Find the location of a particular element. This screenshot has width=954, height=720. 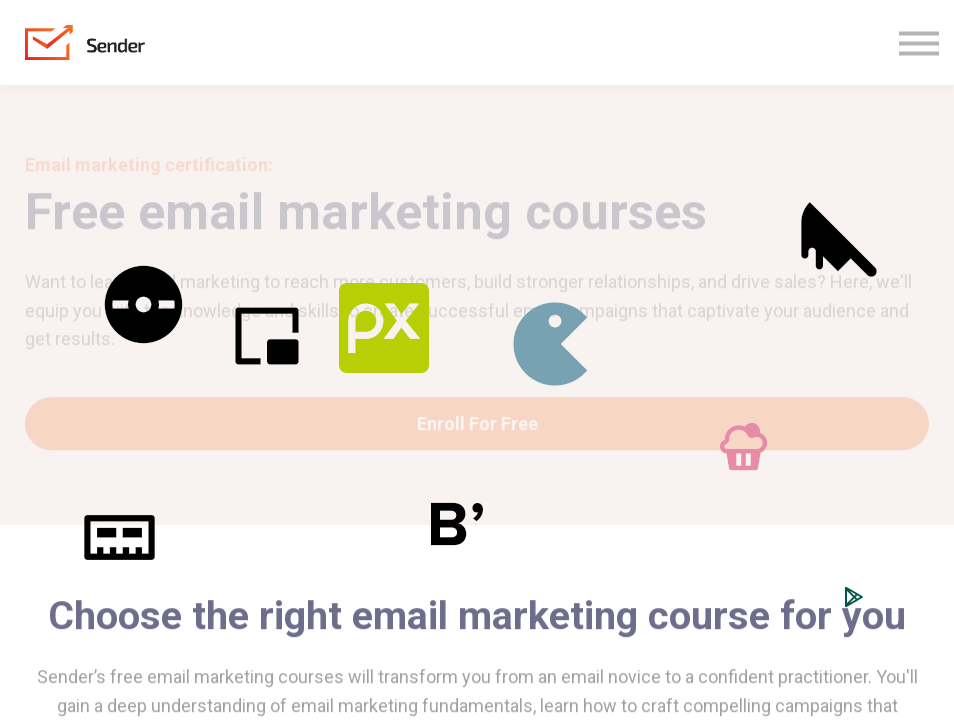

gradienter app logo is located at coordinates (143, 304).